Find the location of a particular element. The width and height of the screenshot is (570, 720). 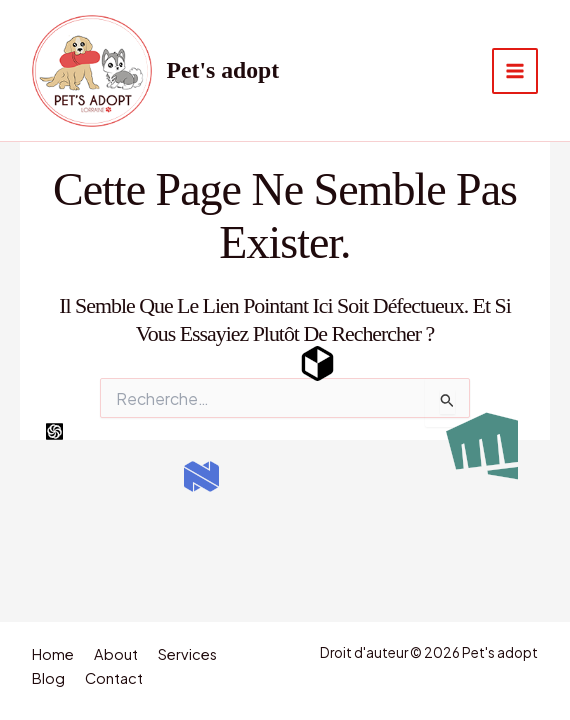

flatpak package manager logo is located at coordinates (317, 363).